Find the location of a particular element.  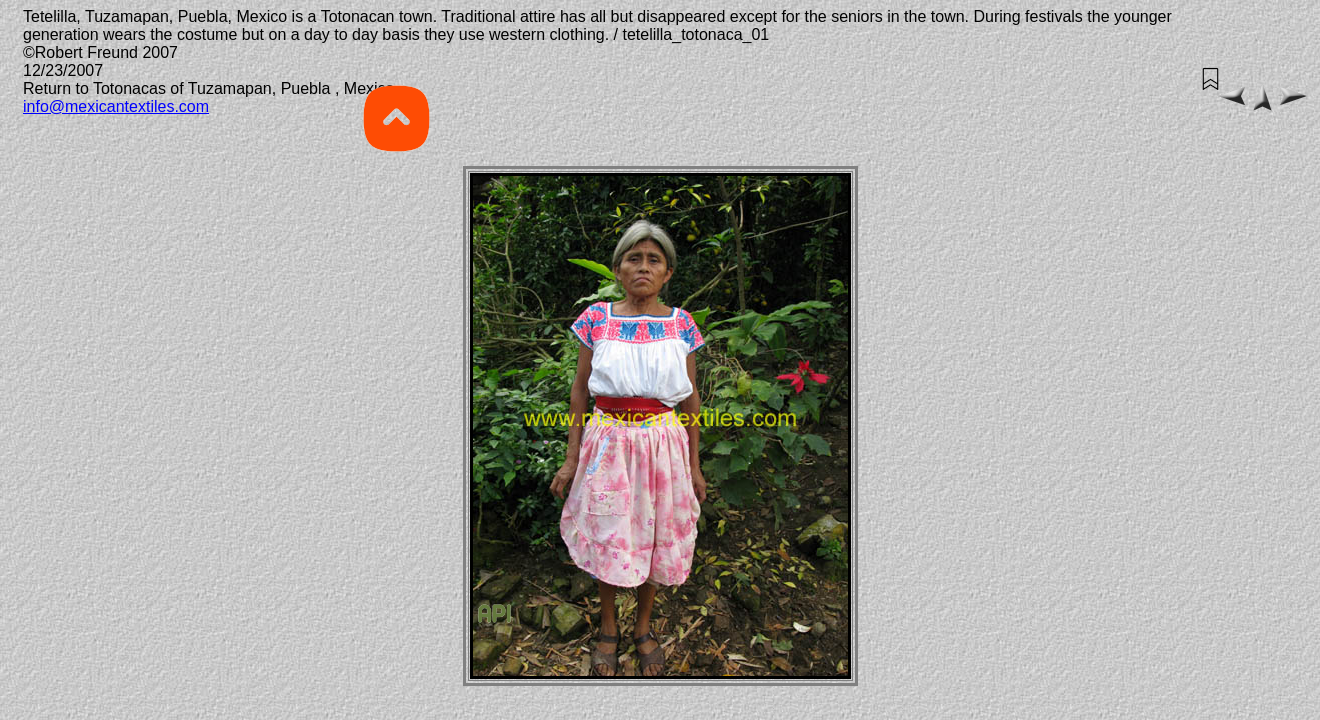

scroll to top of page is located at coordinates (396, 118).